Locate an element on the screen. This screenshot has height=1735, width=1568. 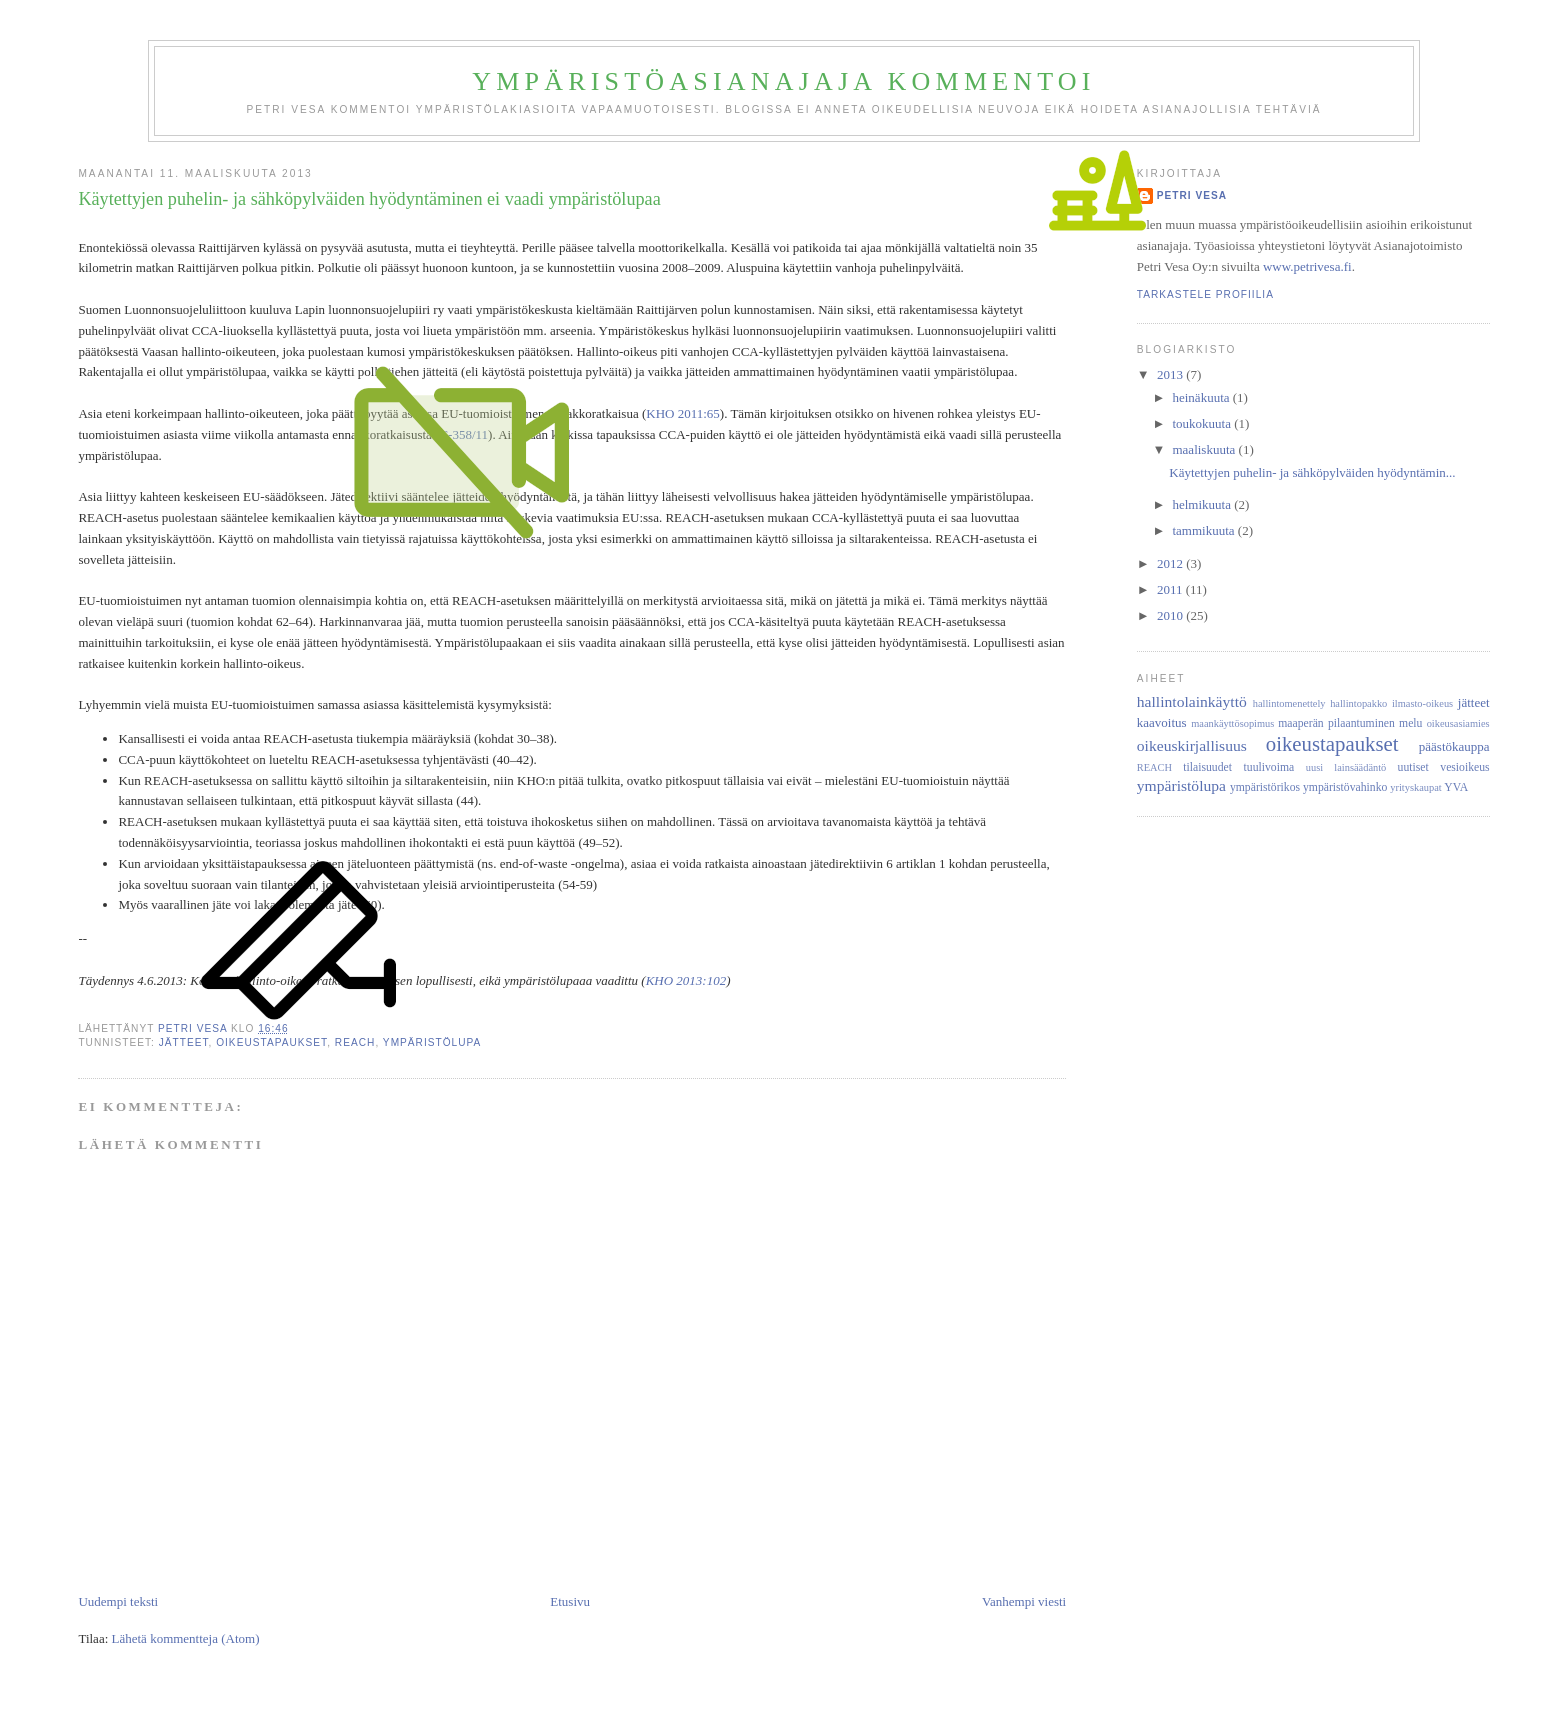
view nearby parks or green spaces is located at coordinates (1097, 195).